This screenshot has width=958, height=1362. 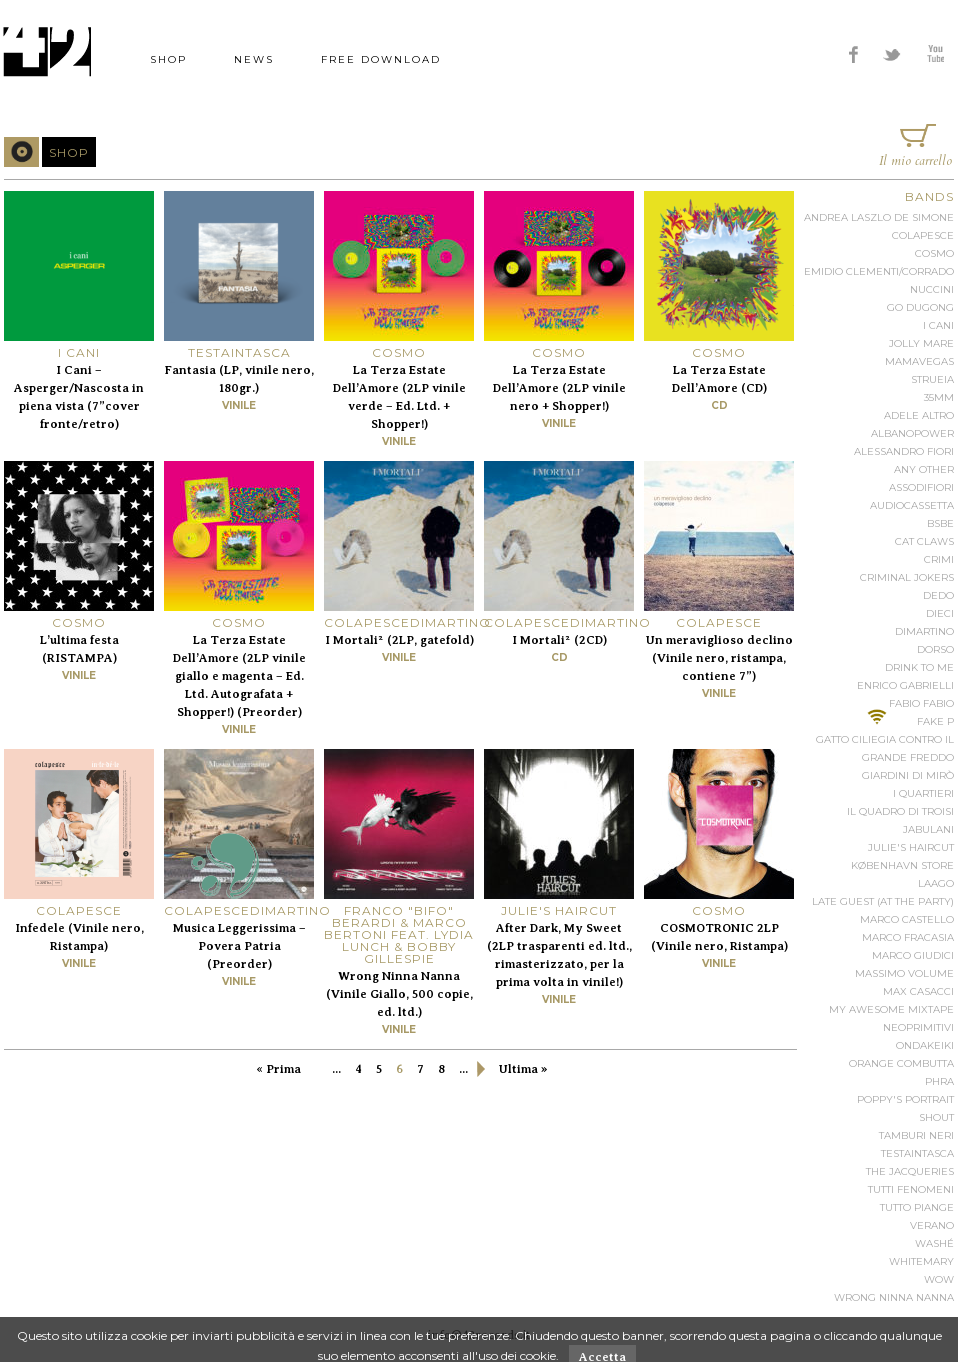 What do you see at coordinates (225, 866) in the screenshot?
I see `mercurial version control system logo` at bounding box center [225, 866].